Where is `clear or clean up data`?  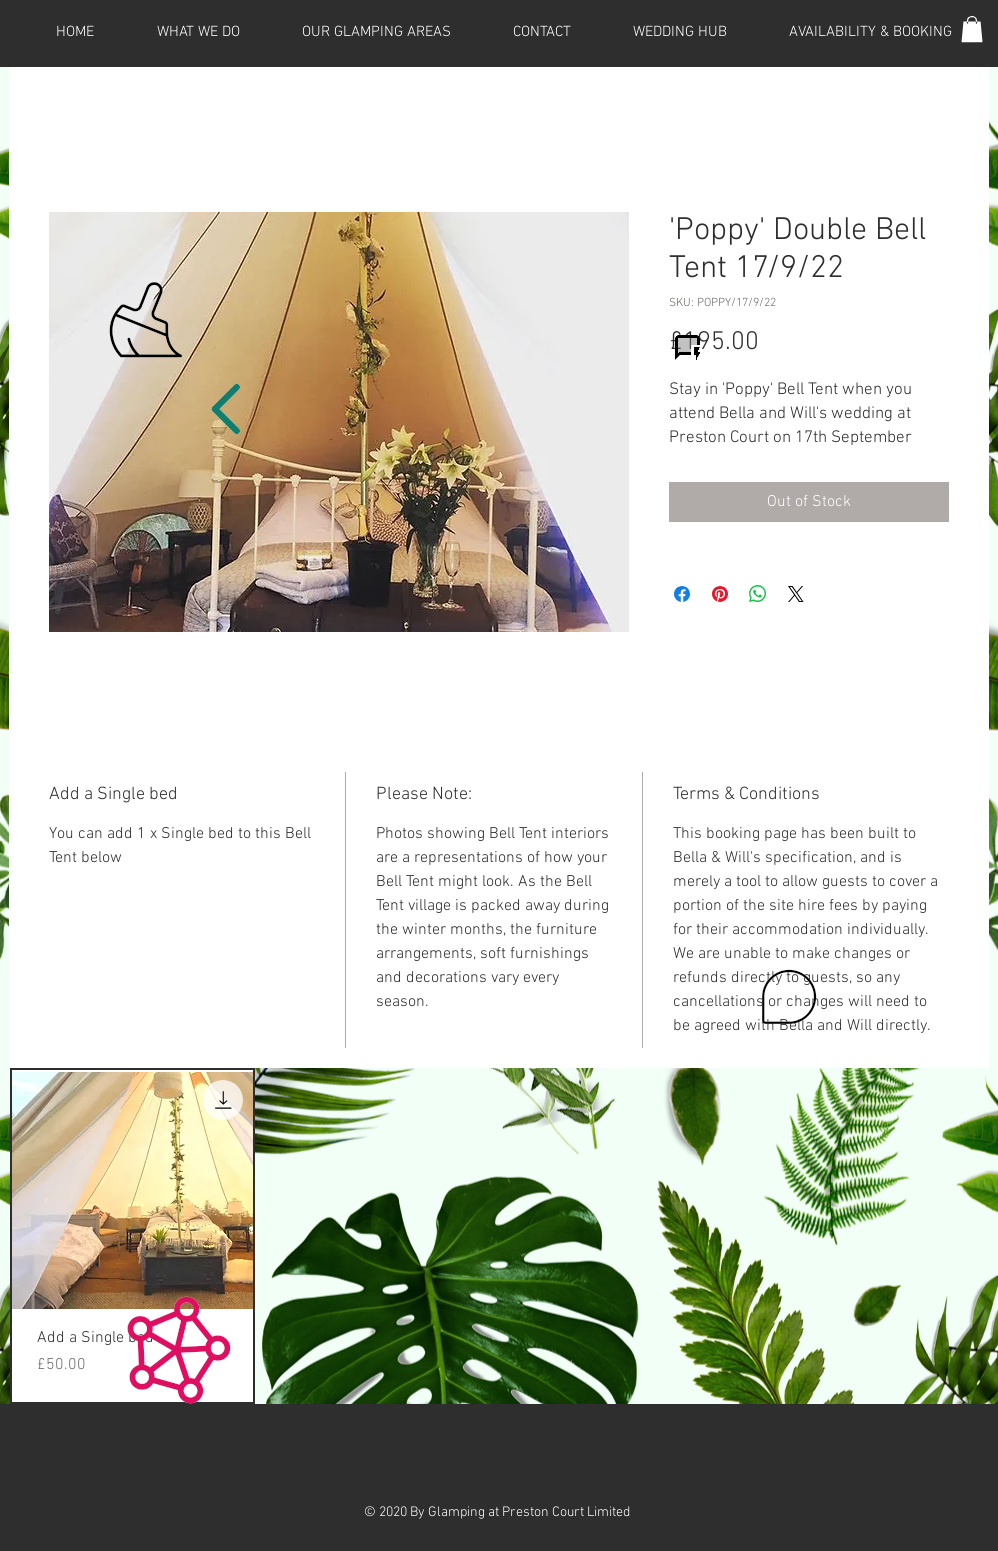
clear or clean up data is located at coordinates (144, 322).